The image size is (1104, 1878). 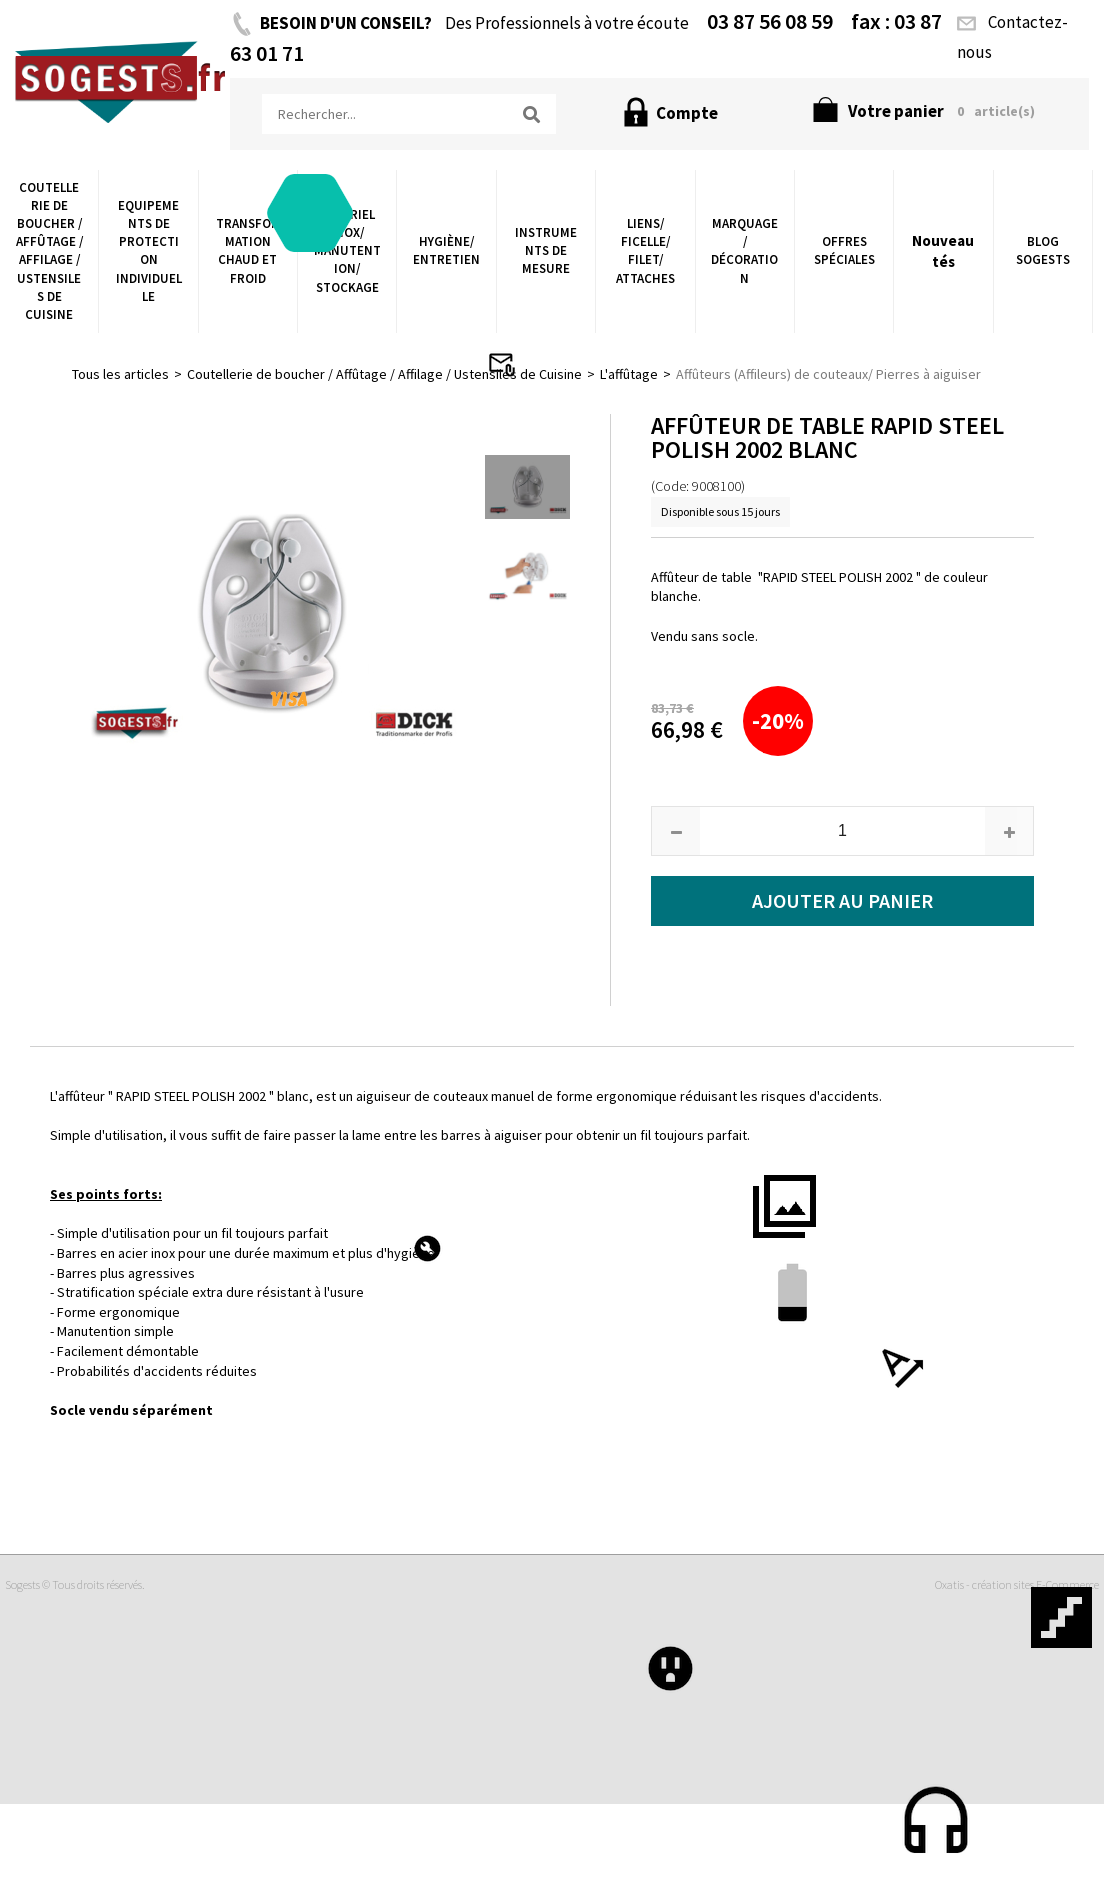 What do you see at coordinates (1061, 1617) in the screenshot?
I see `indicates stairs or stairway access` at bounding box center [1061, 1617].